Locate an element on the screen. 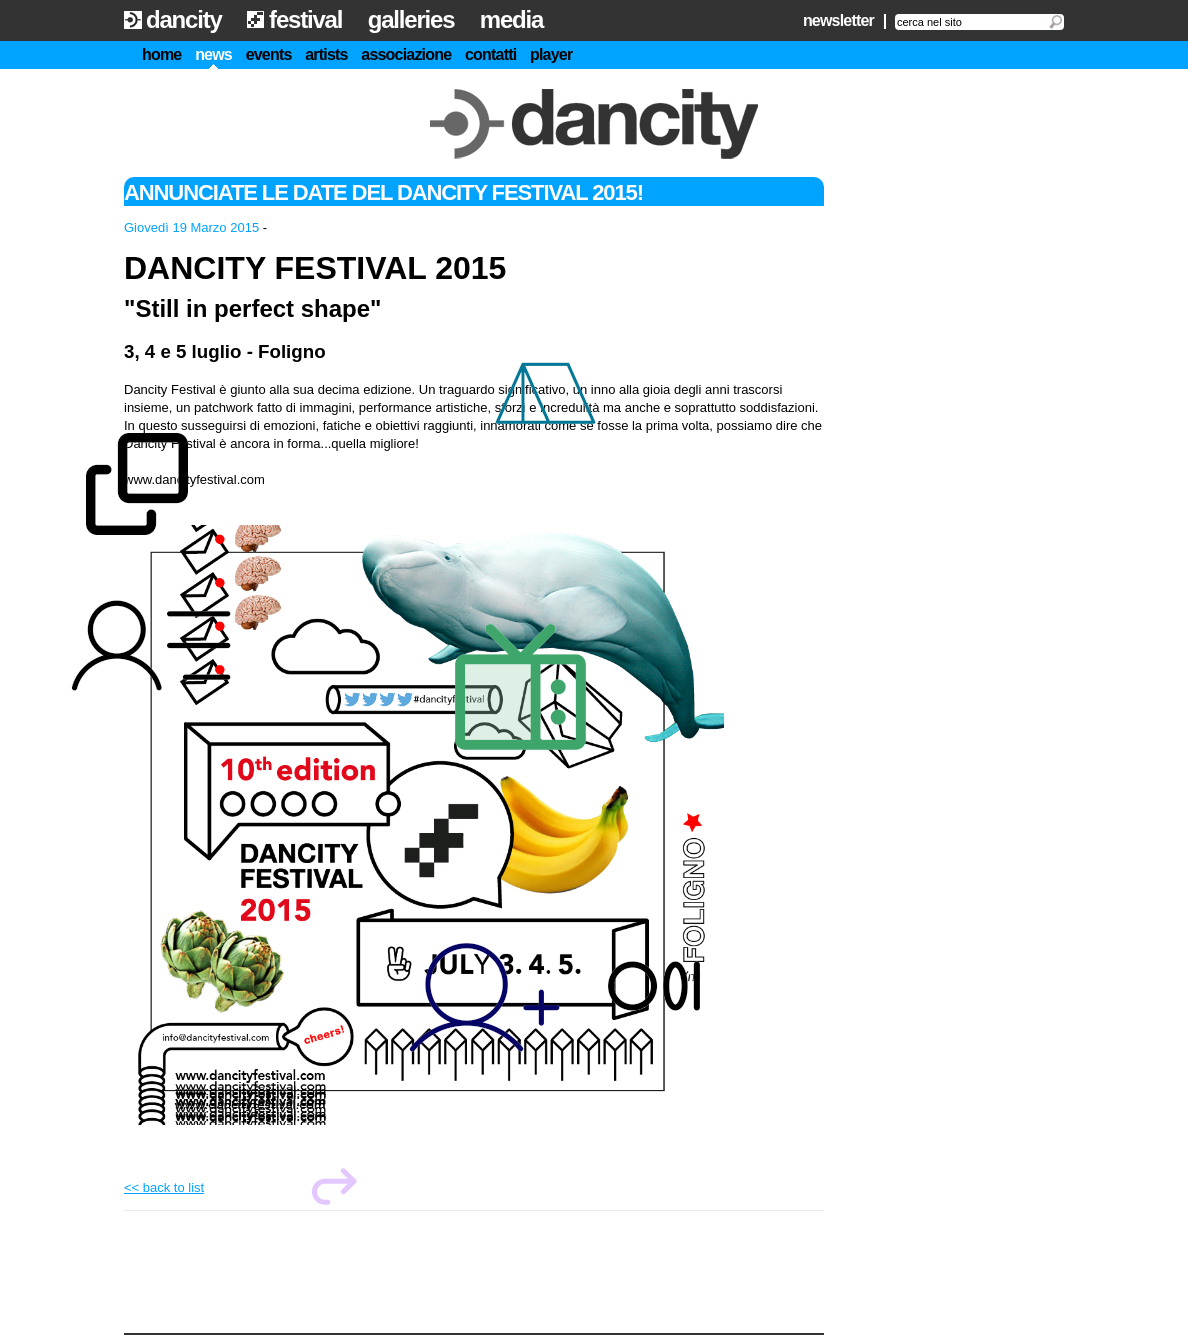  link to medium profile or article is located at coordinates (654, 986).